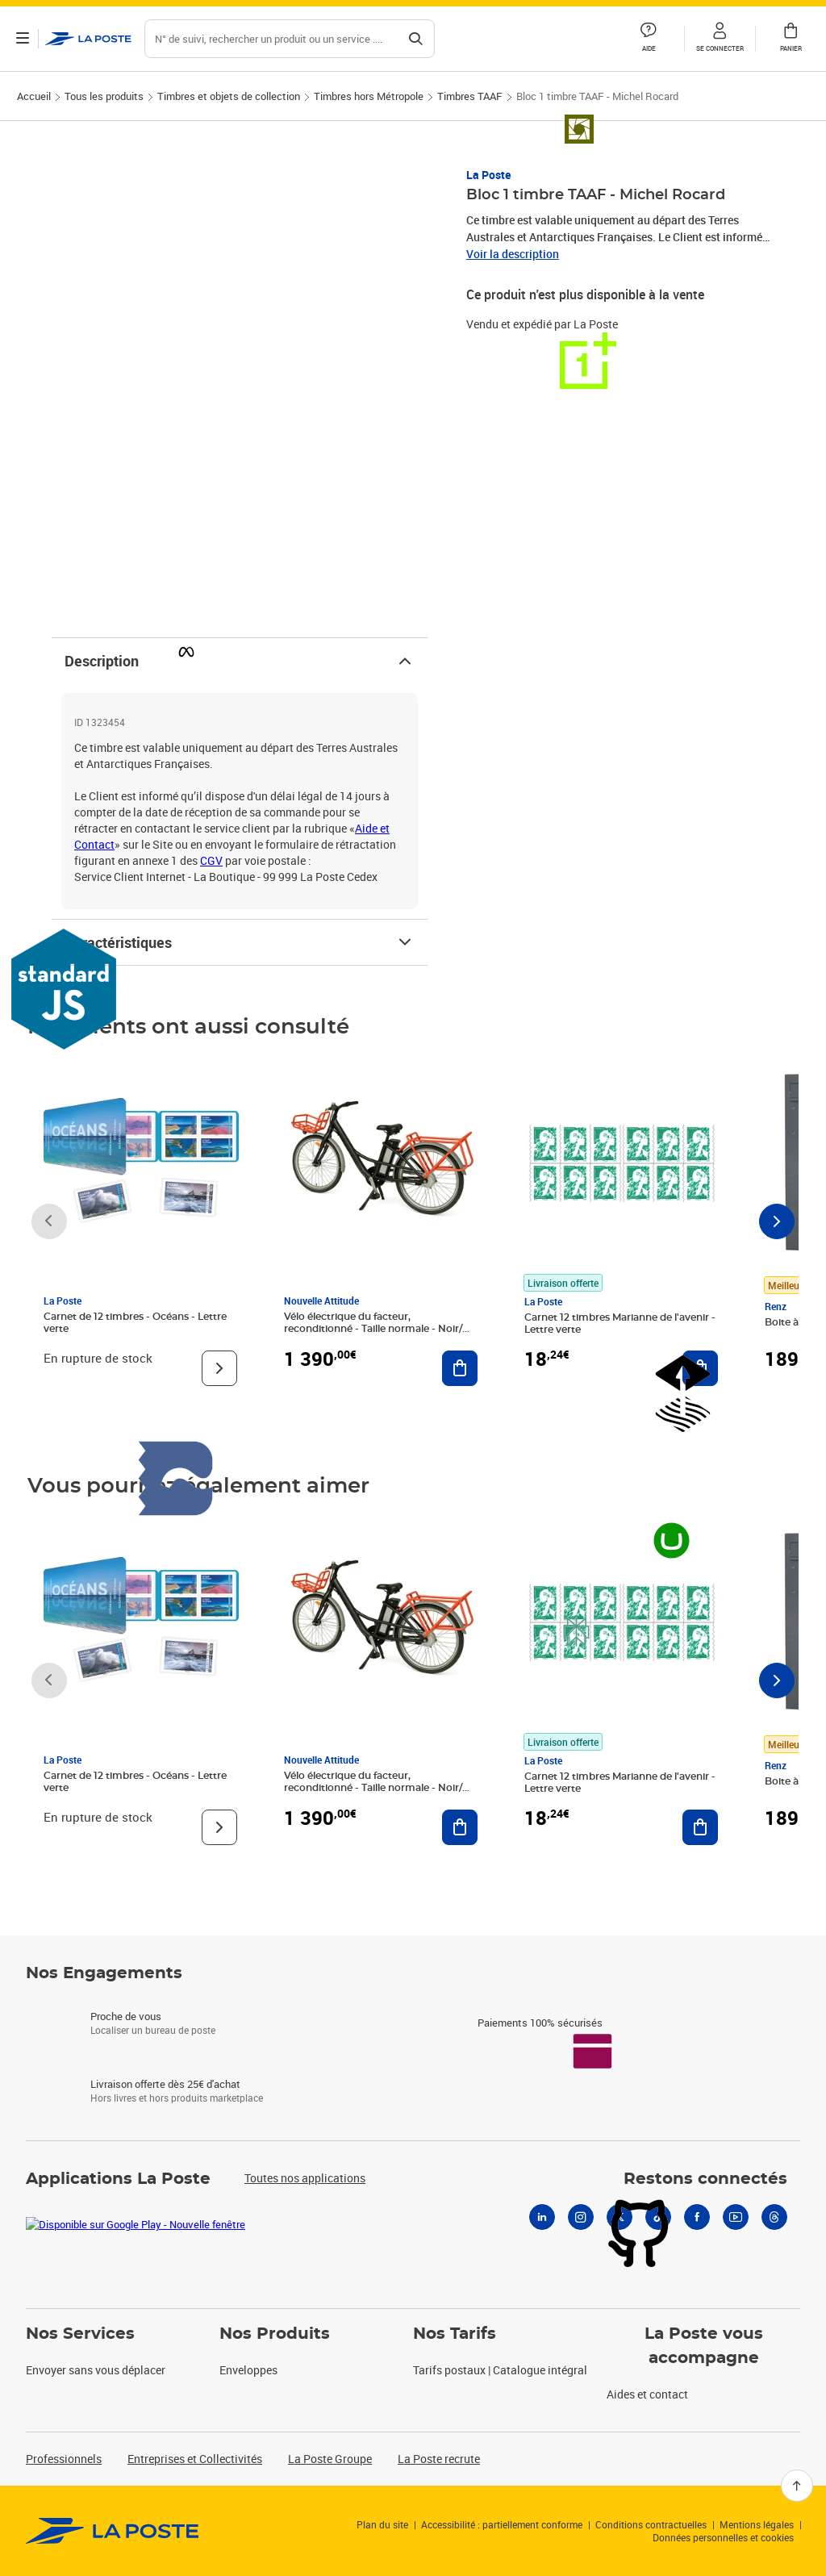 The width and height of the screenshot is (826, 2576). I want to click on Stubber app or service logo, so click(175, 1478).